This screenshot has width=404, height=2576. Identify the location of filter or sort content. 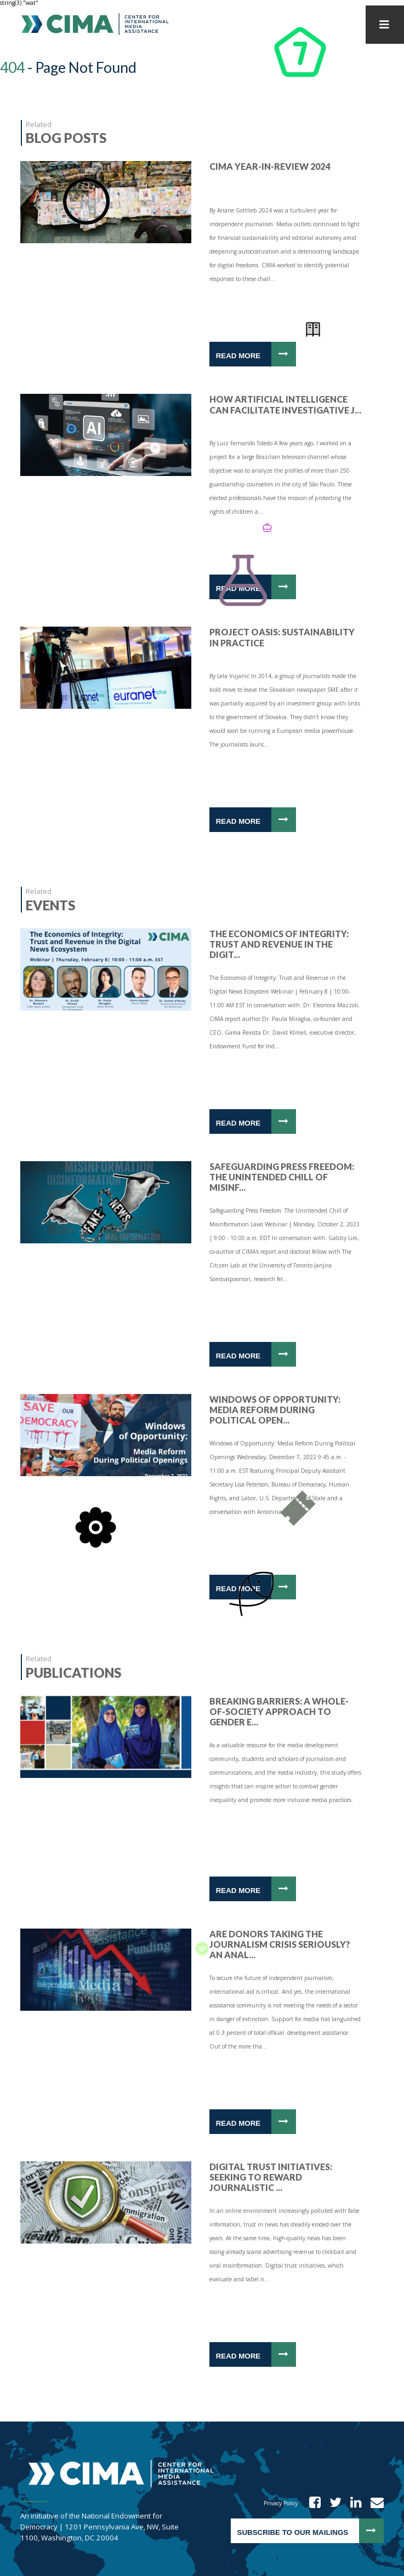
(202, 1948).